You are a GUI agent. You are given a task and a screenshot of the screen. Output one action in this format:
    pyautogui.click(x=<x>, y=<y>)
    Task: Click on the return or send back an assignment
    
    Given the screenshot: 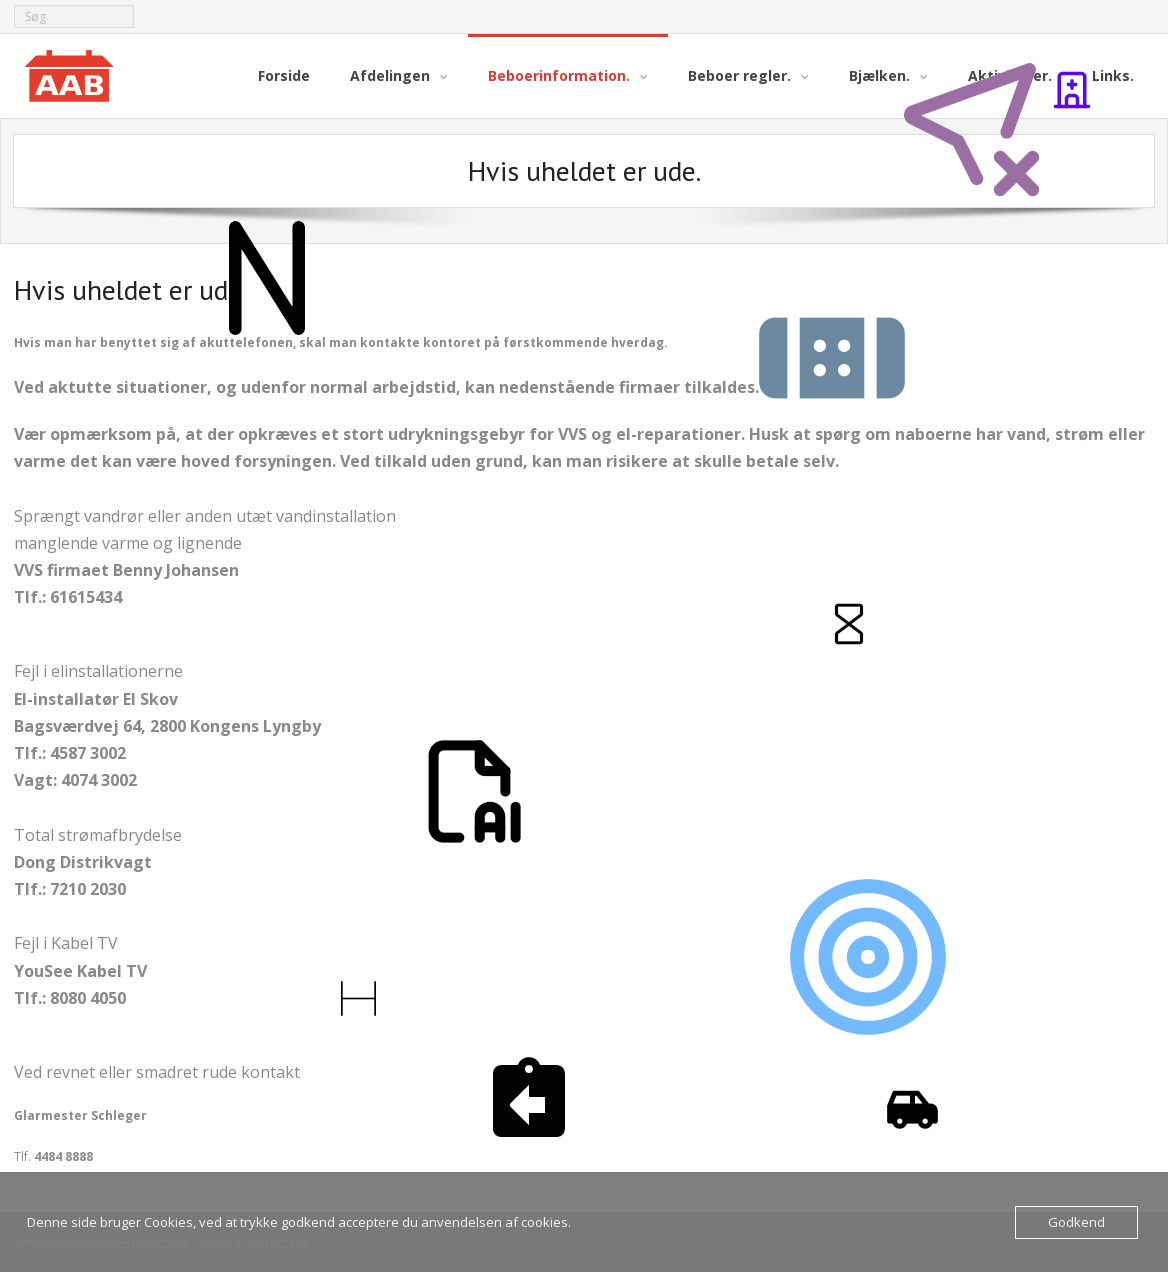 What is the action you would take?
    pyautogui.click(x=529, y=1101)
    